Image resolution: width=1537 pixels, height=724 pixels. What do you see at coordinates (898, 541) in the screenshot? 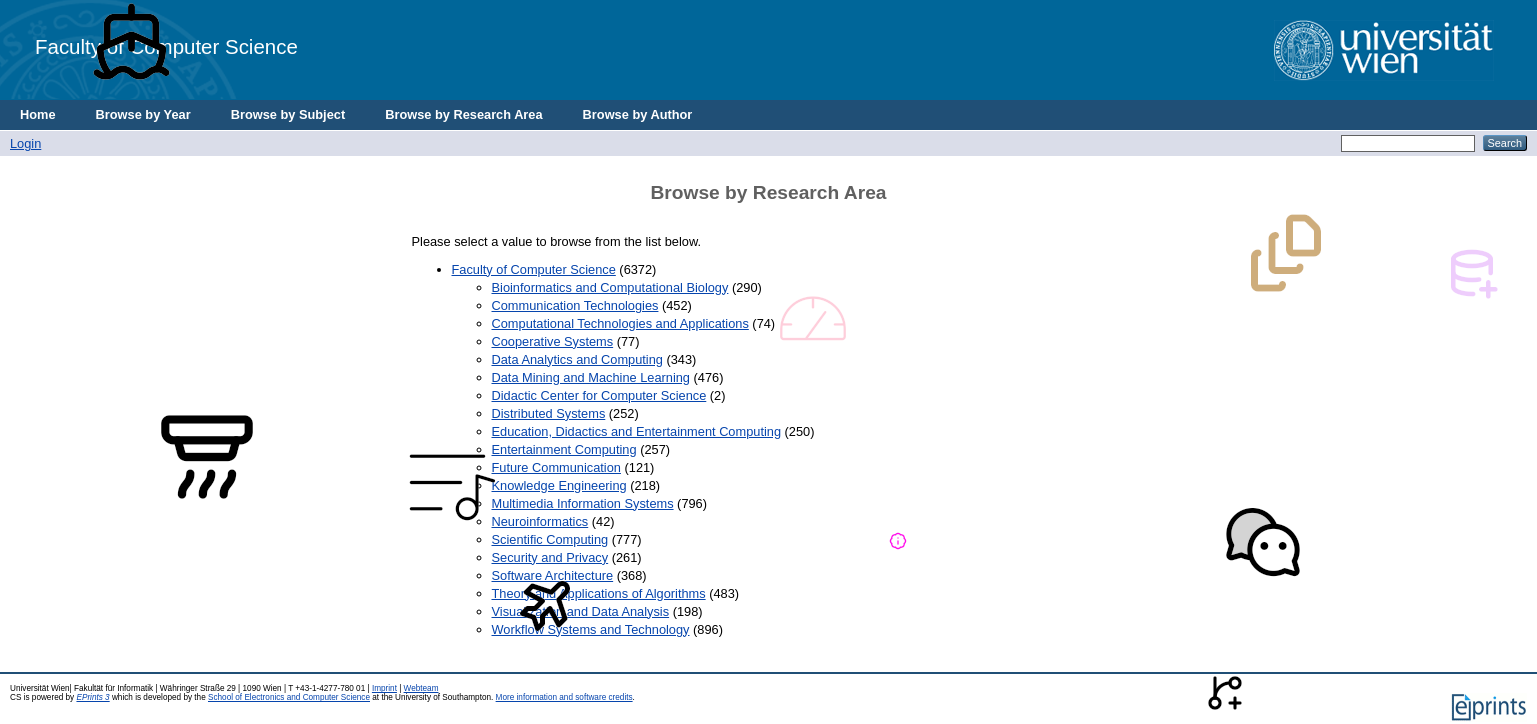
I see `view information or details` at bounding box center [898, 541].